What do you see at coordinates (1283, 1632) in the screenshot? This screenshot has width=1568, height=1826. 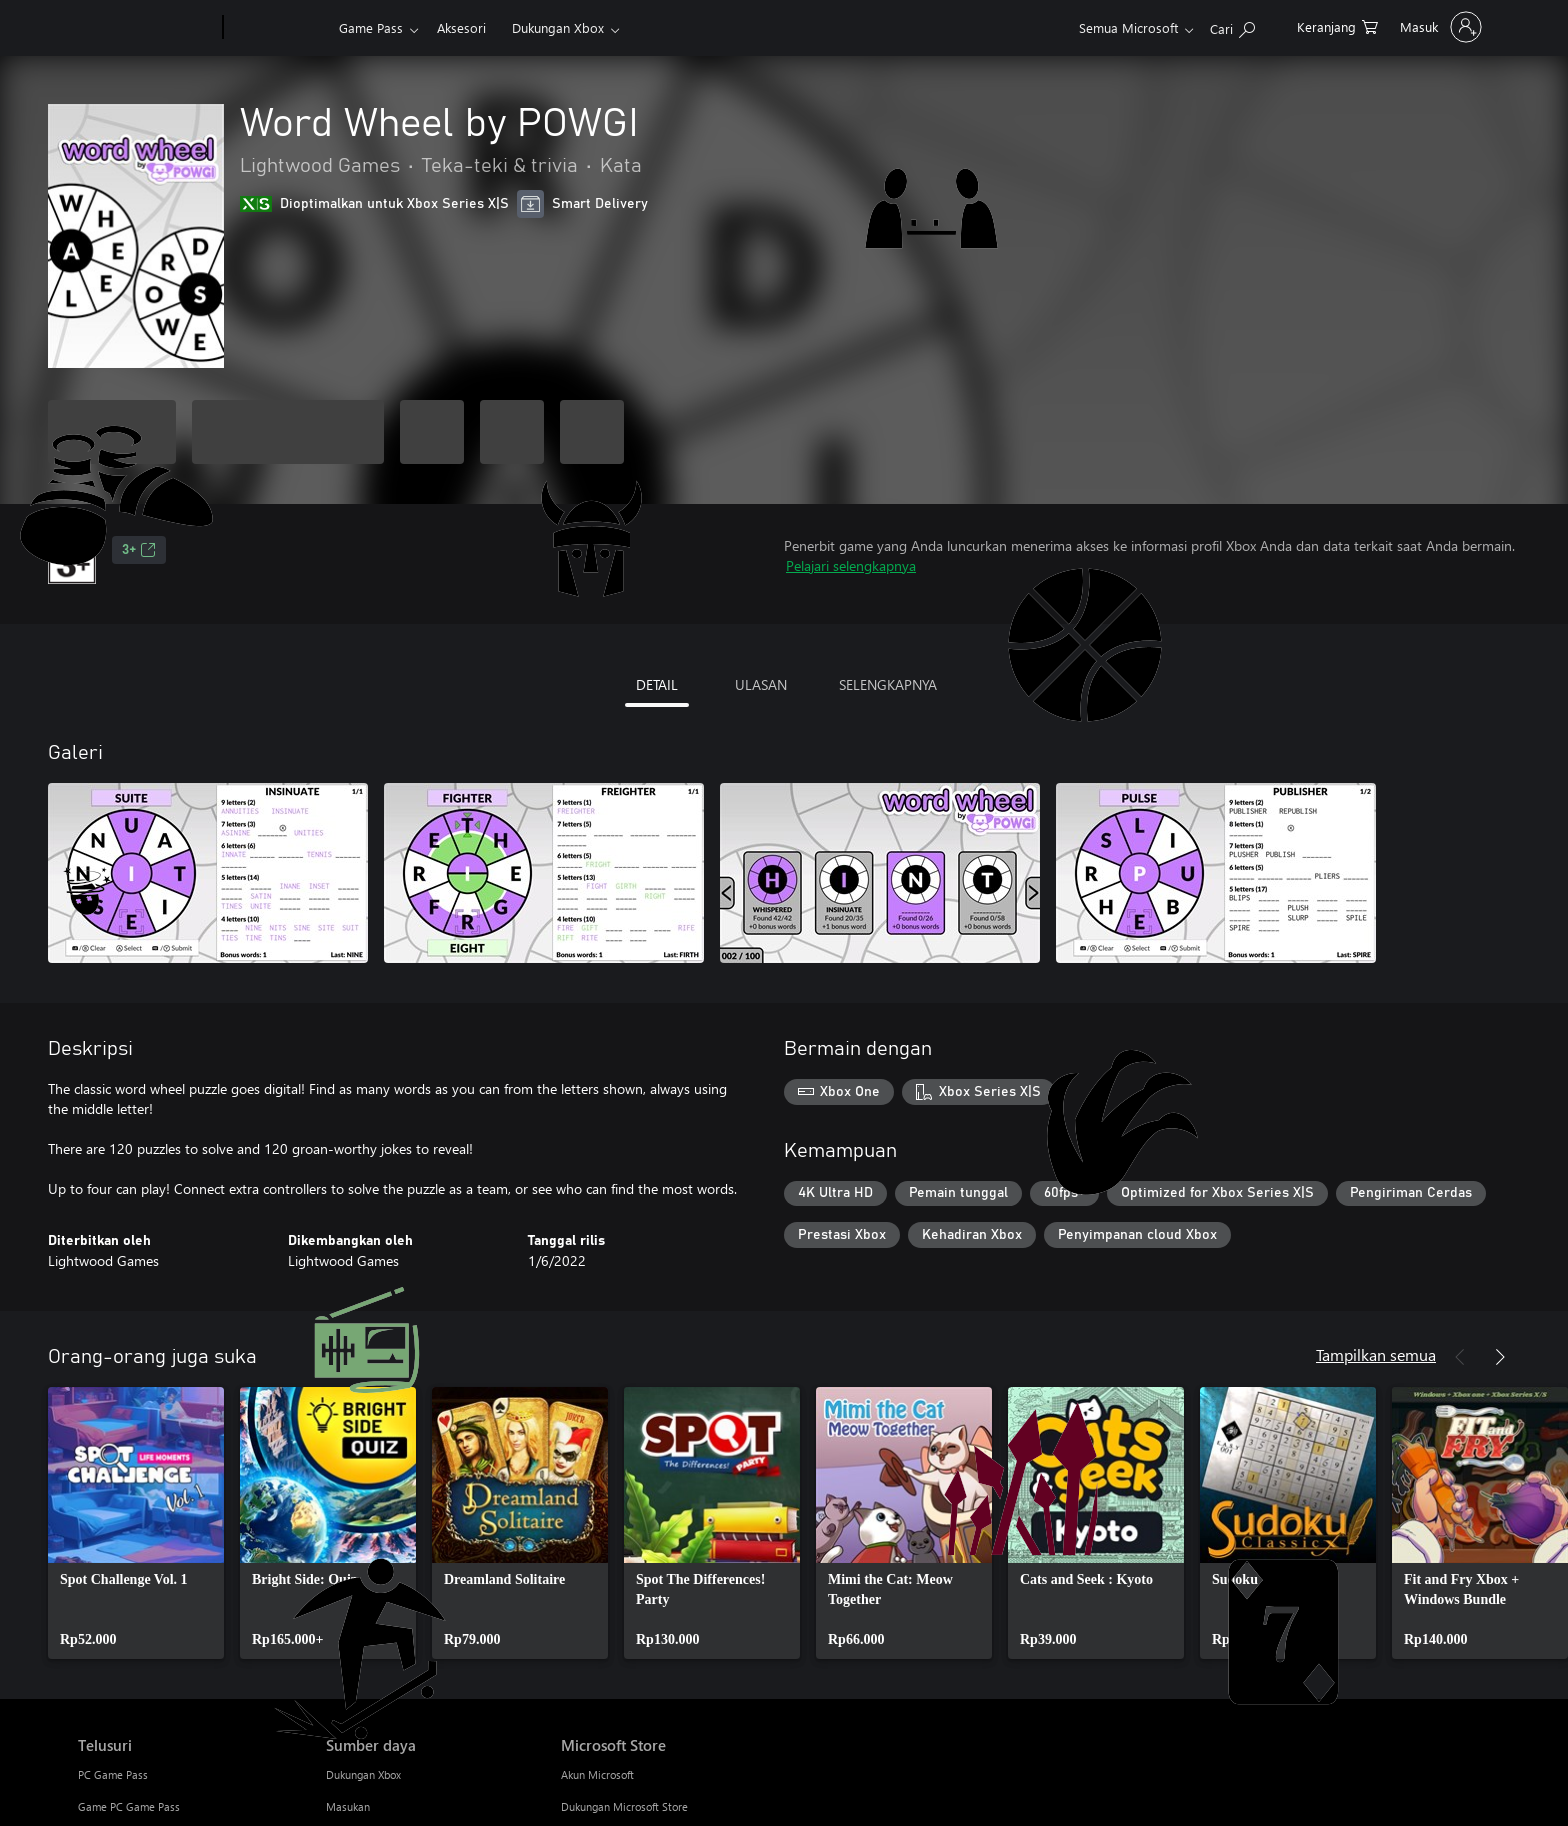 I see `seven of diamonds playing card` at bounding box center [1283, 1632].